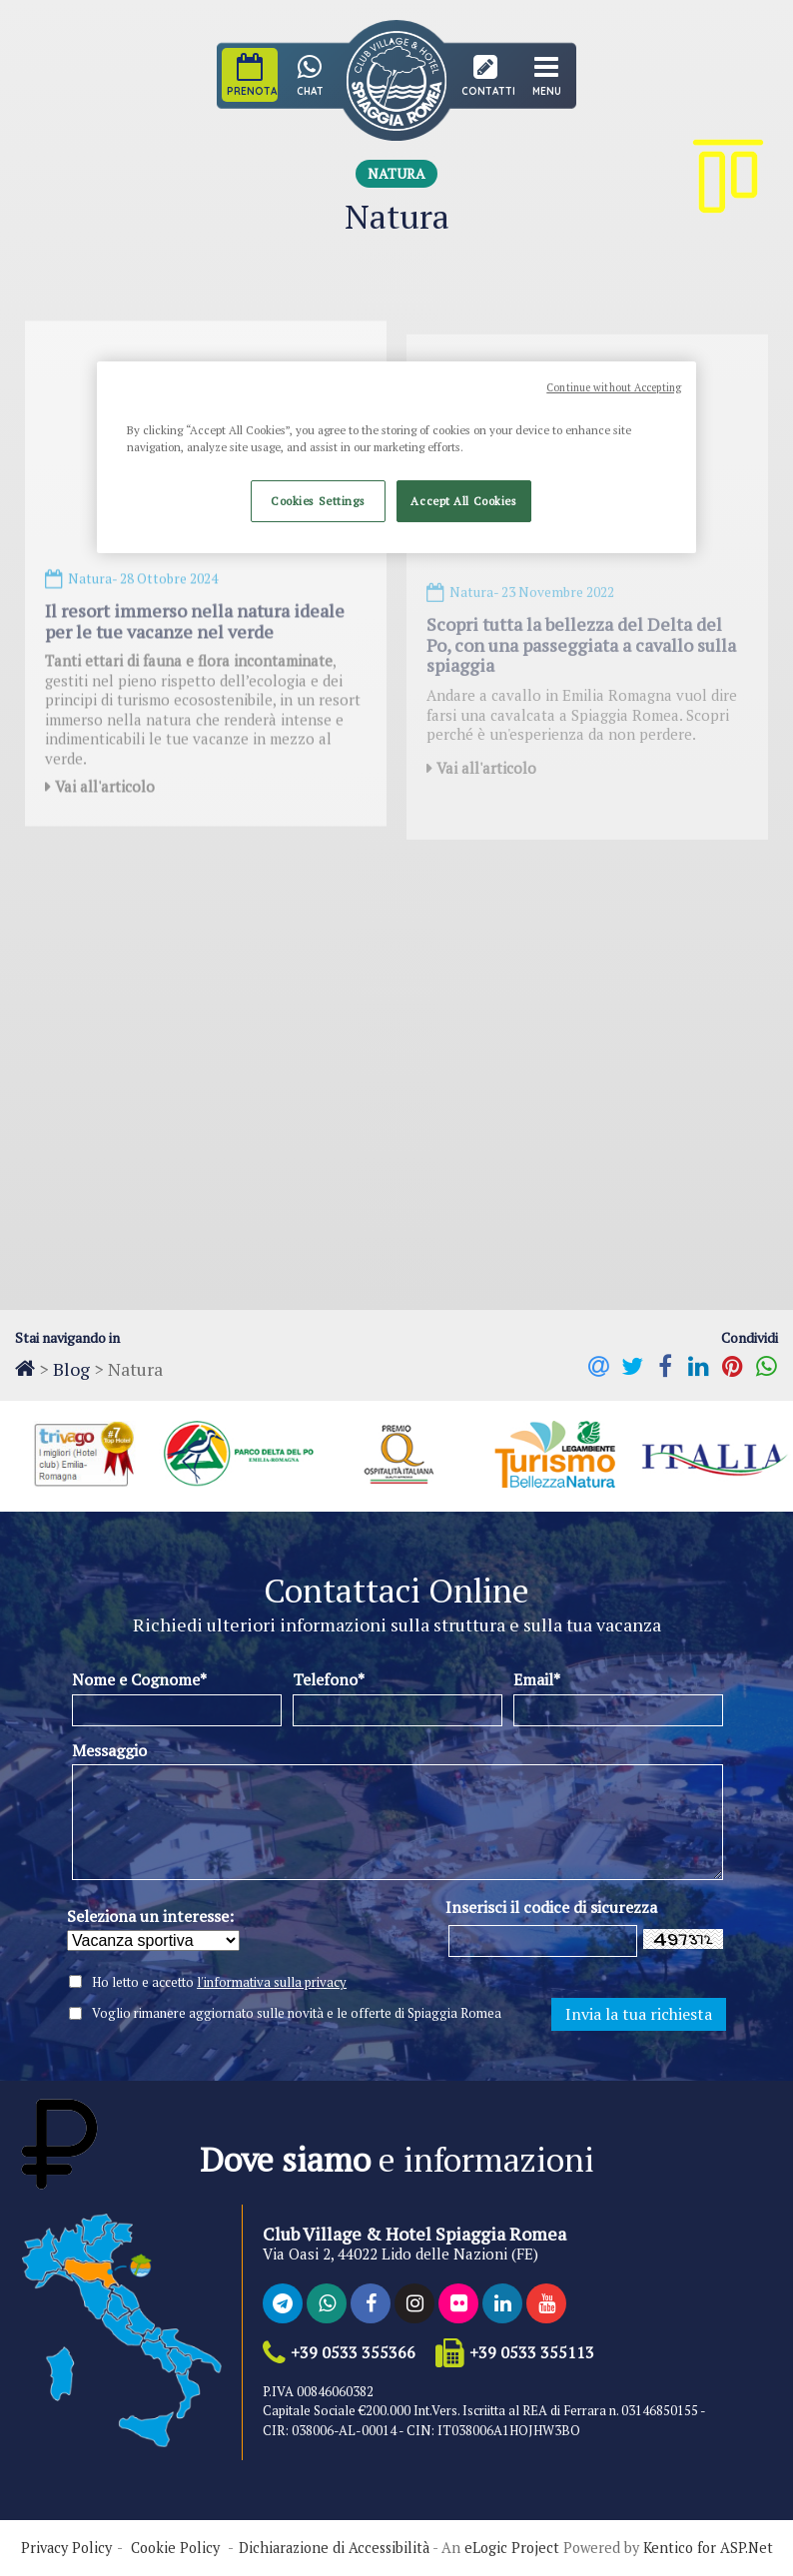 The image size is (793, 2576). I want to click on indicates russian ruble currency, so click(59, 2144).